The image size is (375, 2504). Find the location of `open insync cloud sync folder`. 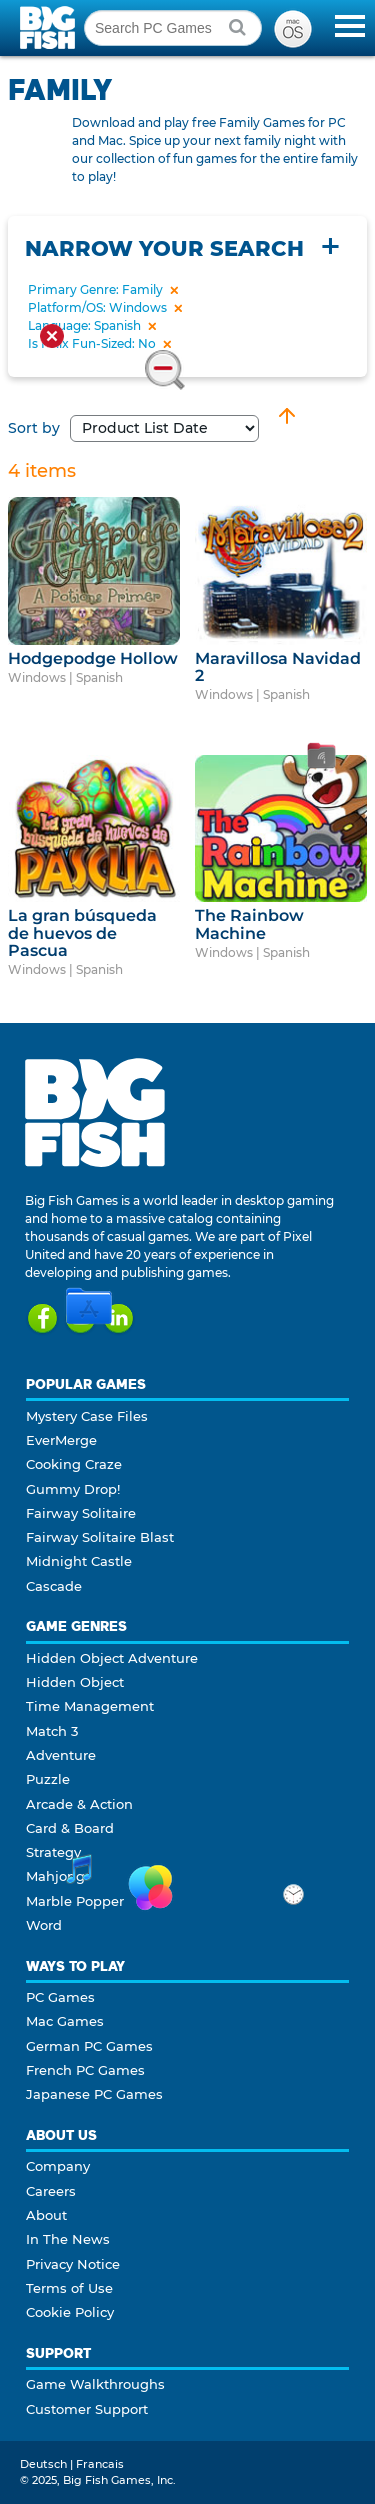

open insync cloud sync folder is located at coordinates (321, 755).